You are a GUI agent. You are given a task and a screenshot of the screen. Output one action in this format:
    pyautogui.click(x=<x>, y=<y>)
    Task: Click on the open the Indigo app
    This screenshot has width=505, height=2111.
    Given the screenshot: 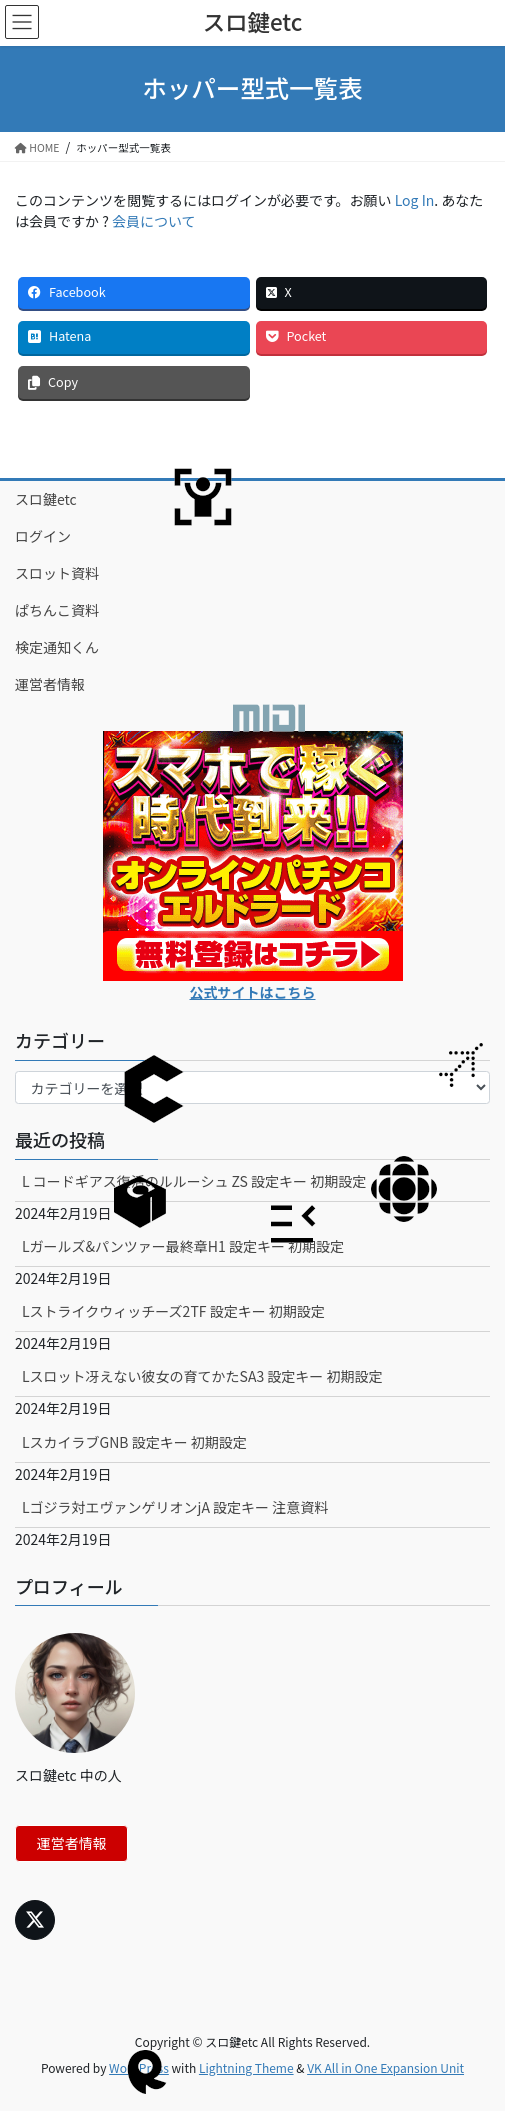 What is the action you would take?
    pyautogui.click(x=461, y=1065)
    